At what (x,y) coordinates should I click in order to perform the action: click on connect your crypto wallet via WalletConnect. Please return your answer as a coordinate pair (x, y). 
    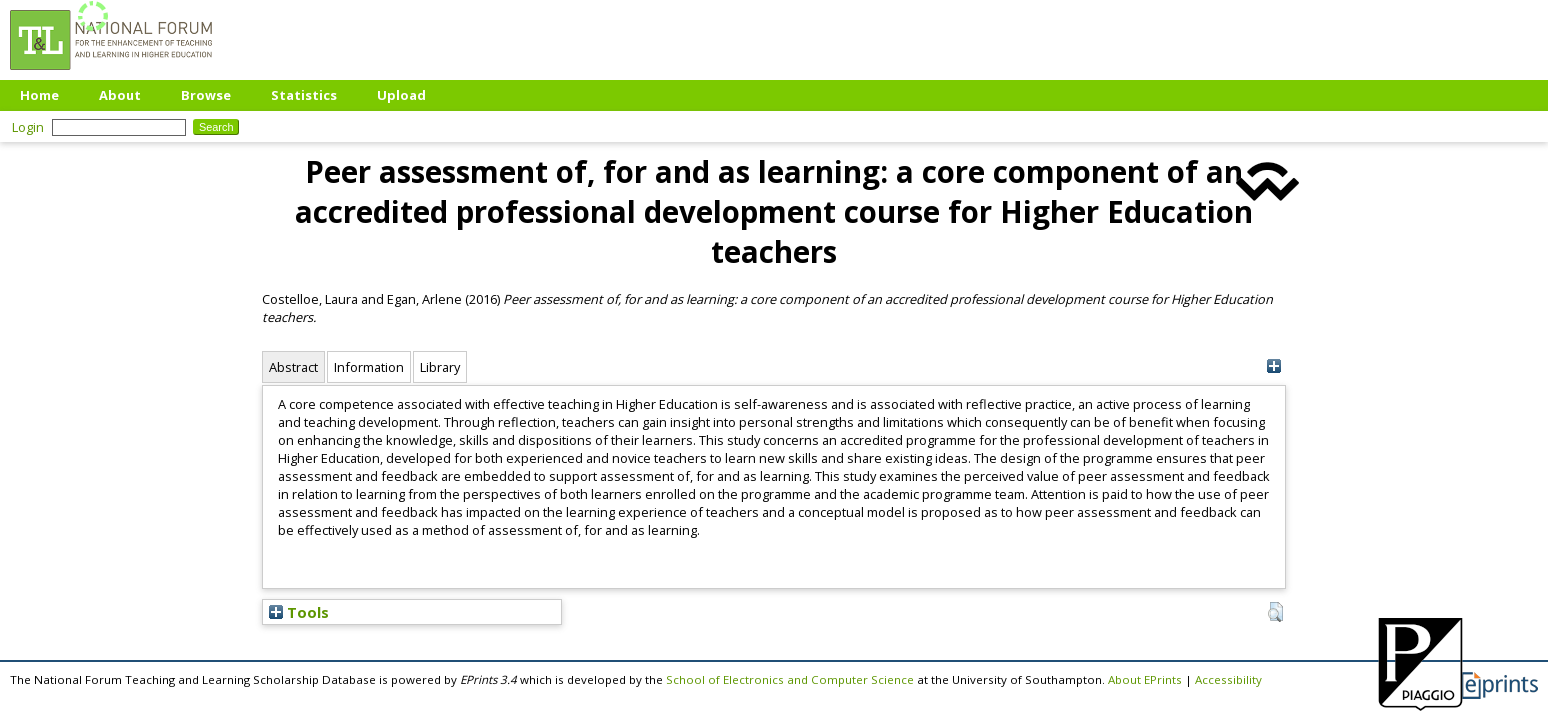
    Looking at the image, I should click on (1267, 181).